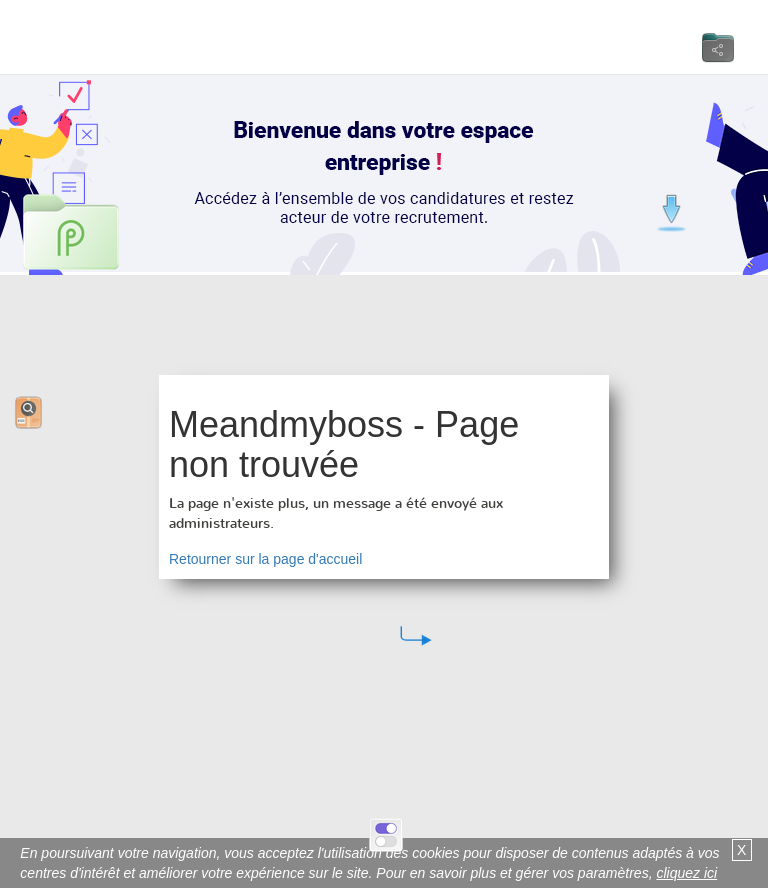 The image size is (768, 888). What do you see at coordinates (718, 47) in the screenshot?
I see `access your public shared folder` at bounding box center [718, 47].